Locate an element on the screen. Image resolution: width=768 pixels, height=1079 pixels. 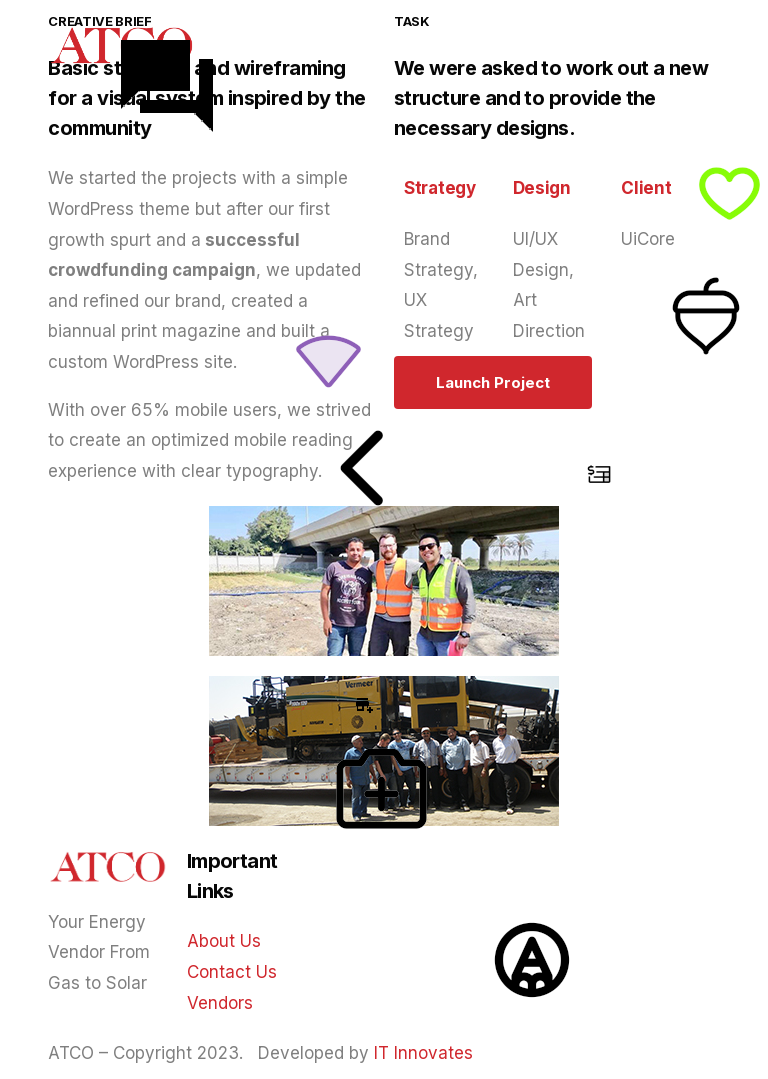
view or manage invoices is located at coordinates (599, 474).